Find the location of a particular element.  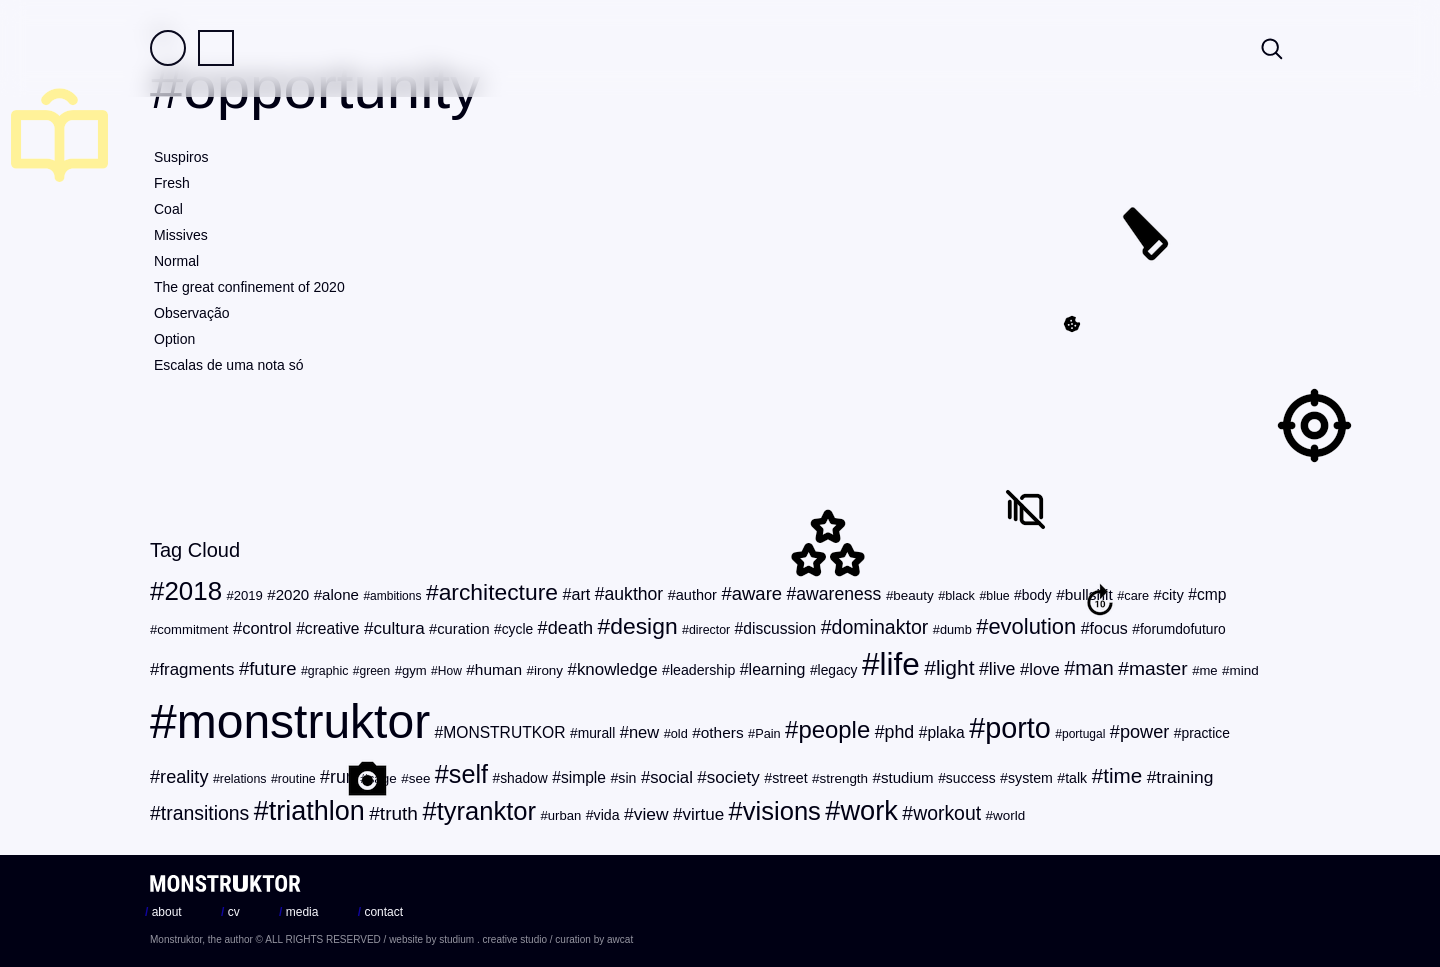

access your contacts or address book is located at coordinates (59, 133).